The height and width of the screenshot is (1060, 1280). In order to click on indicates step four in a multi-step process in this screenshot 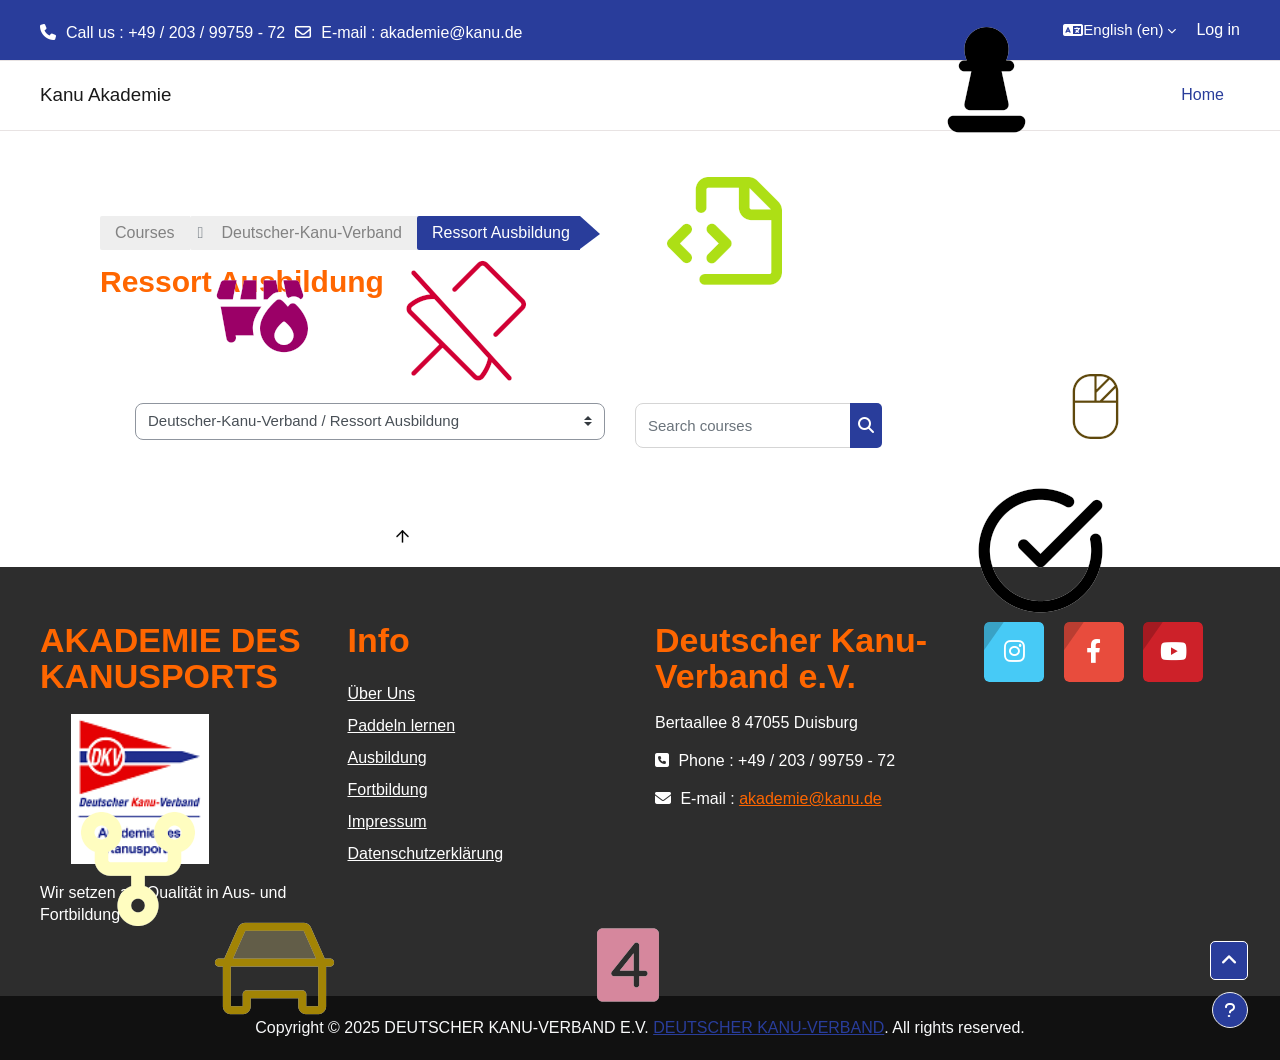, I will do `click(628, 965)`.